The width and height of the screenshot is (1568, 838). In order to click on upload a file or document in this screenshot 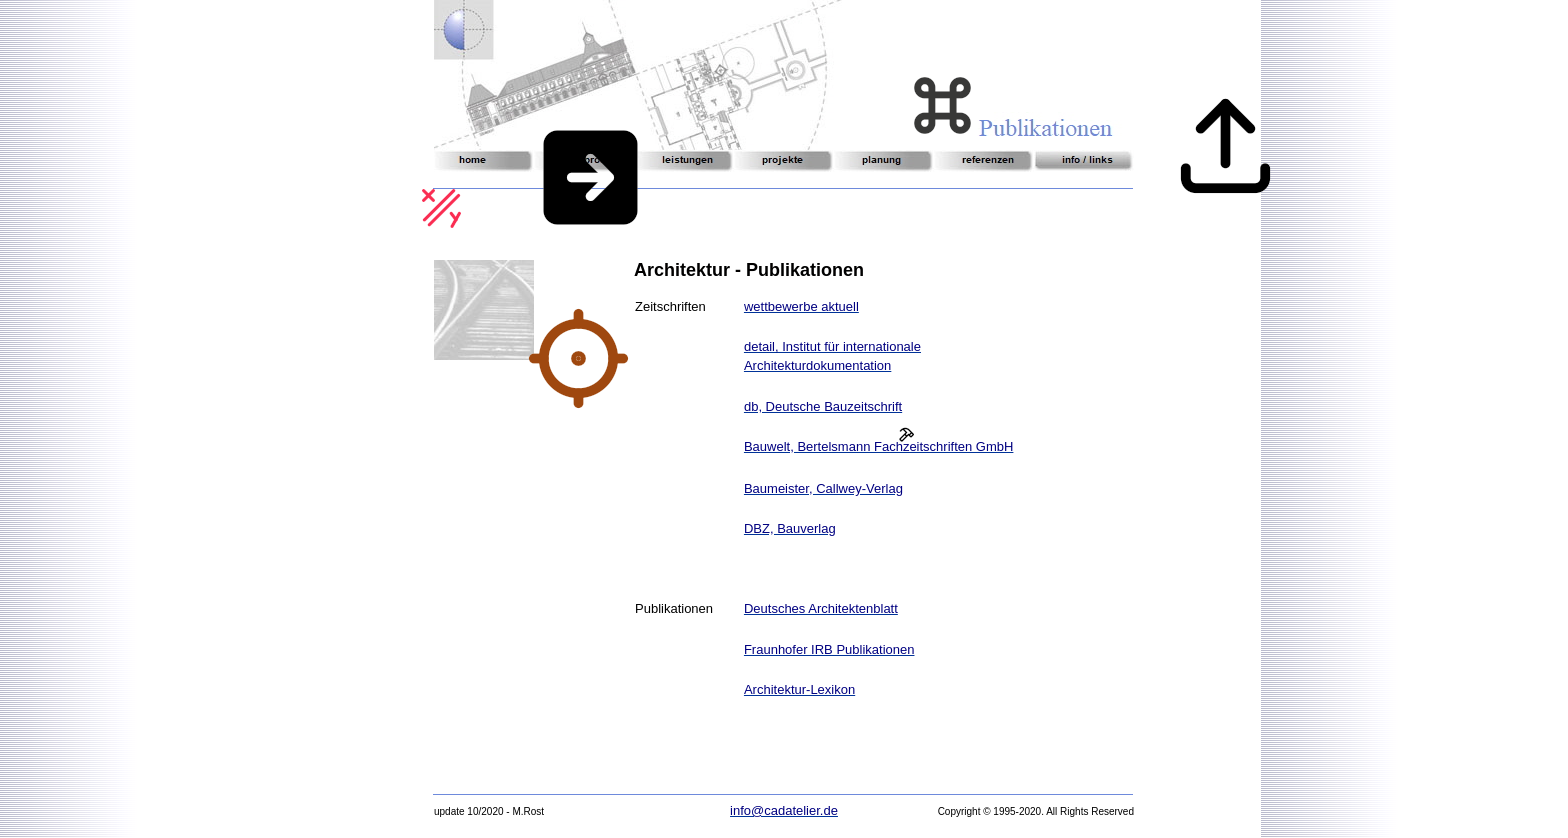, I will do `click(1225, 143)`.